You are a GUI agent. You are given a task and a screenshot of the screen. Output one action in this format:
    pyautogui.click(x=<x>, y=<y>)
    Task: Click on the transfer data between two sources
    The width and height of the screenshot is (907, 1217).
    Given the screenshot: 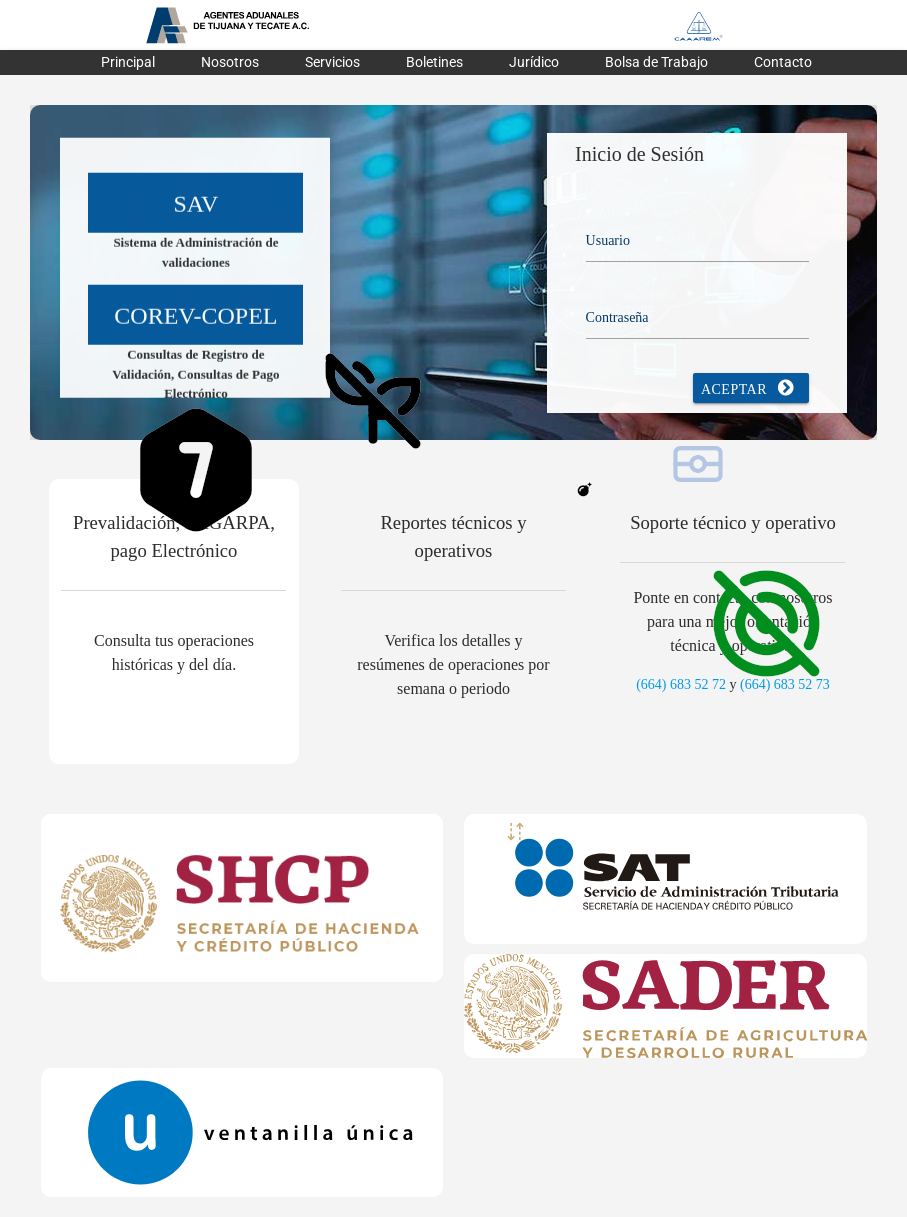 What is the action you would take?
    pyautogui.click(x=515, y=831)
    